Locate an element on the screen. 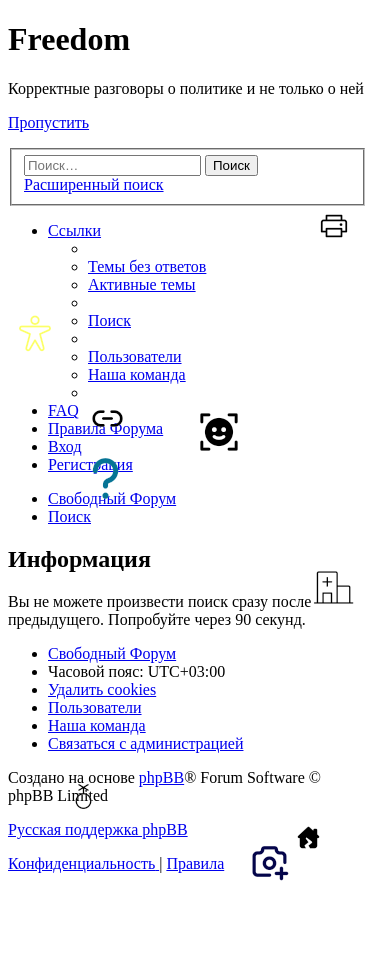  add a new photo is located at coordinates (269, 861).